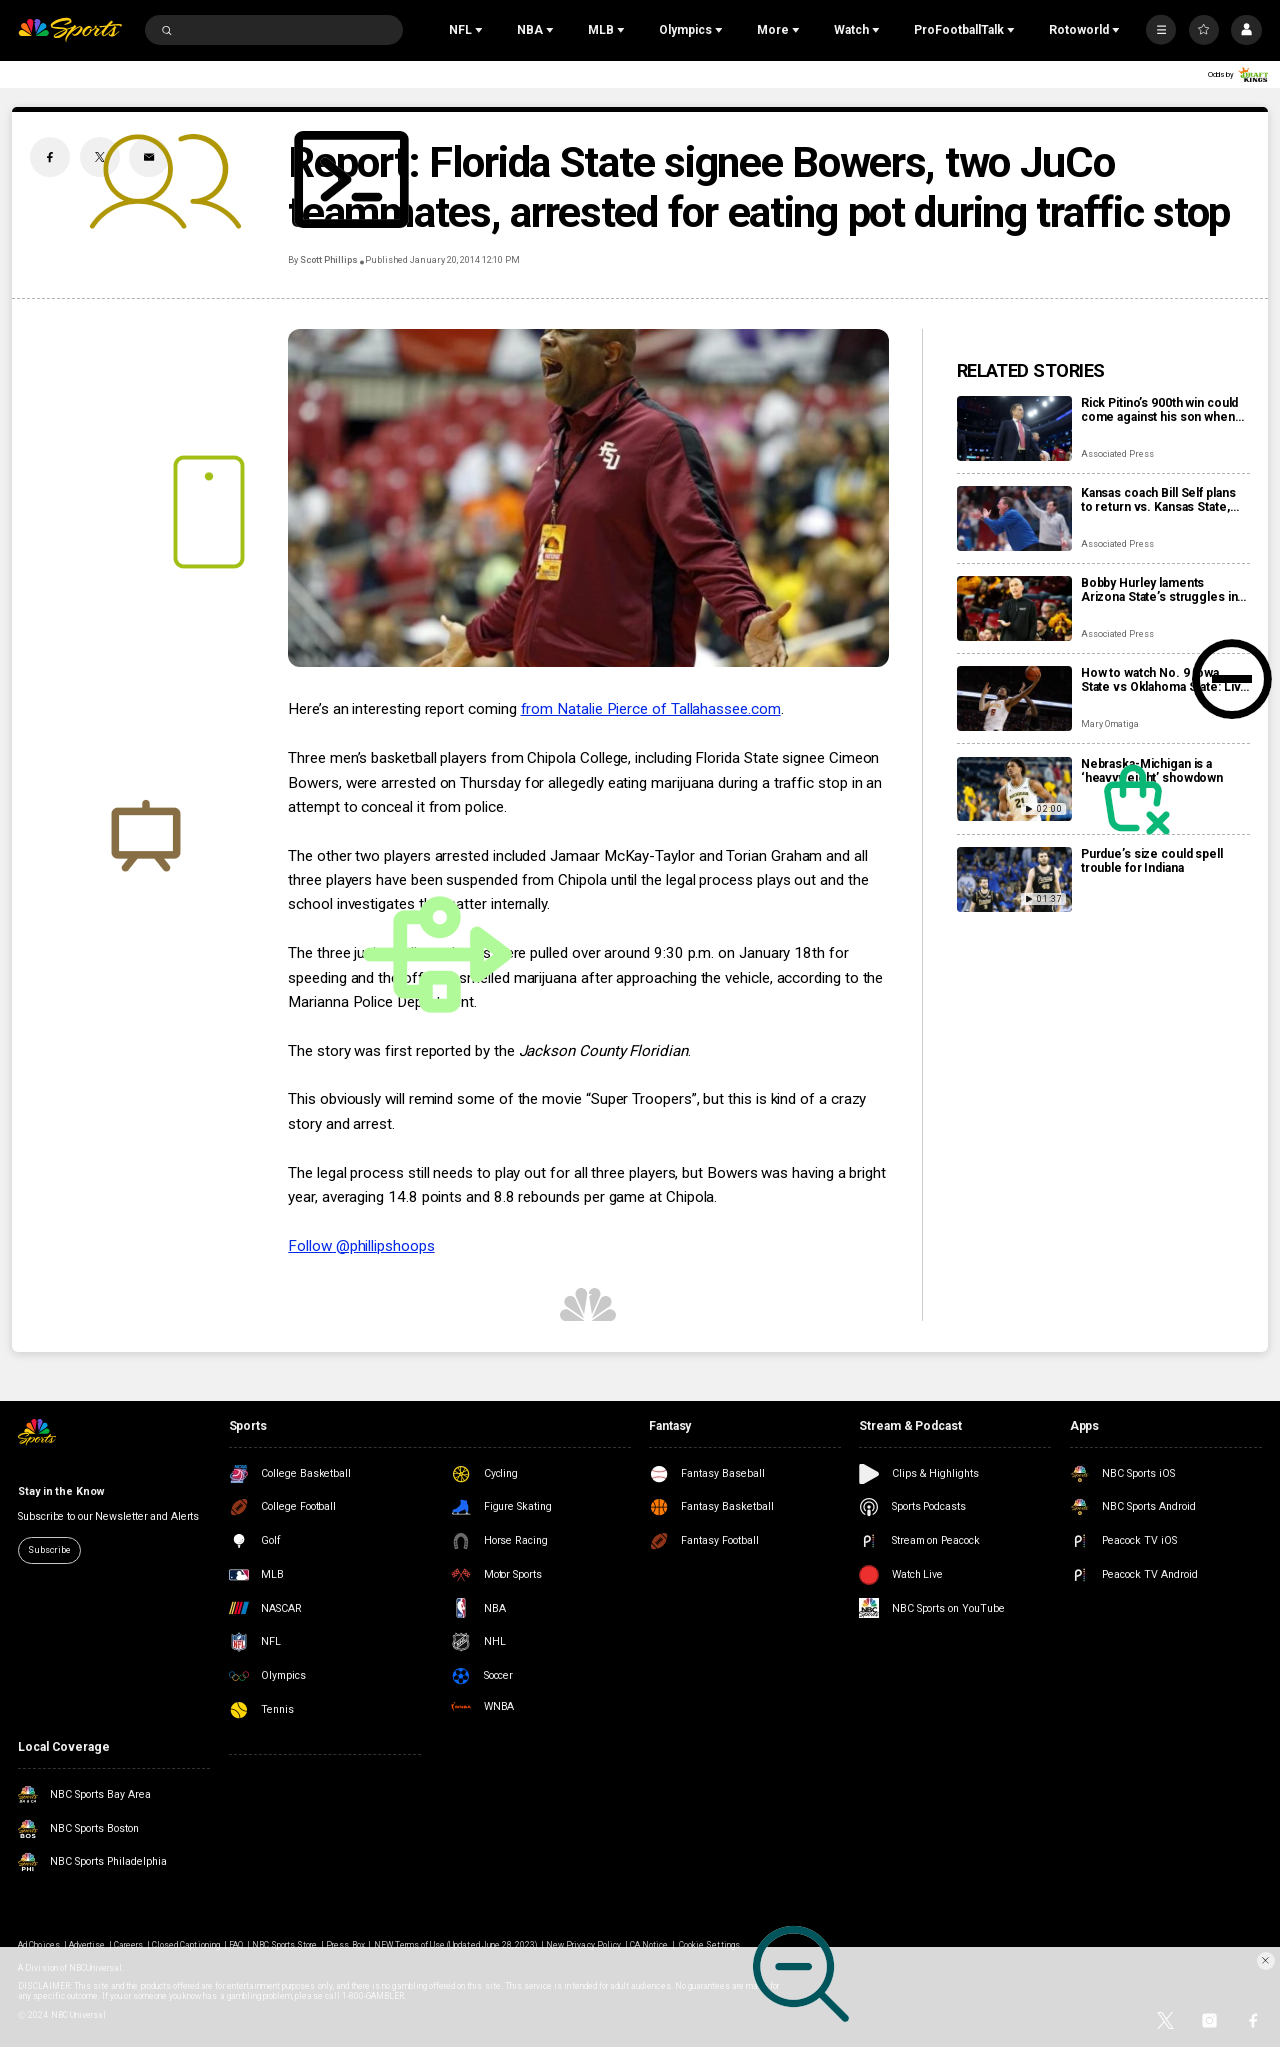 The image size is (1280, 2047). What do you see at coordinates (165, 181) in the screenshot?
I see `view all users or contacts` at bounding box center [165, 181].